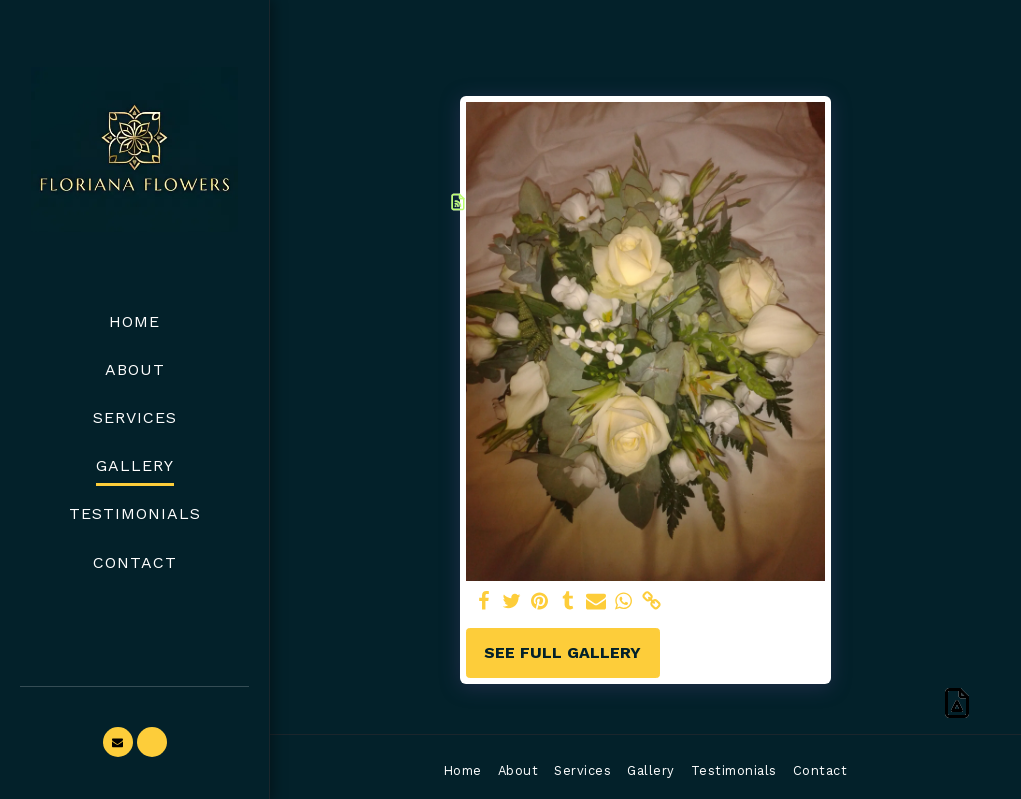 This screenshot has height=799, width=1021. I want to click on view file changes or differences, so click(957, 703).